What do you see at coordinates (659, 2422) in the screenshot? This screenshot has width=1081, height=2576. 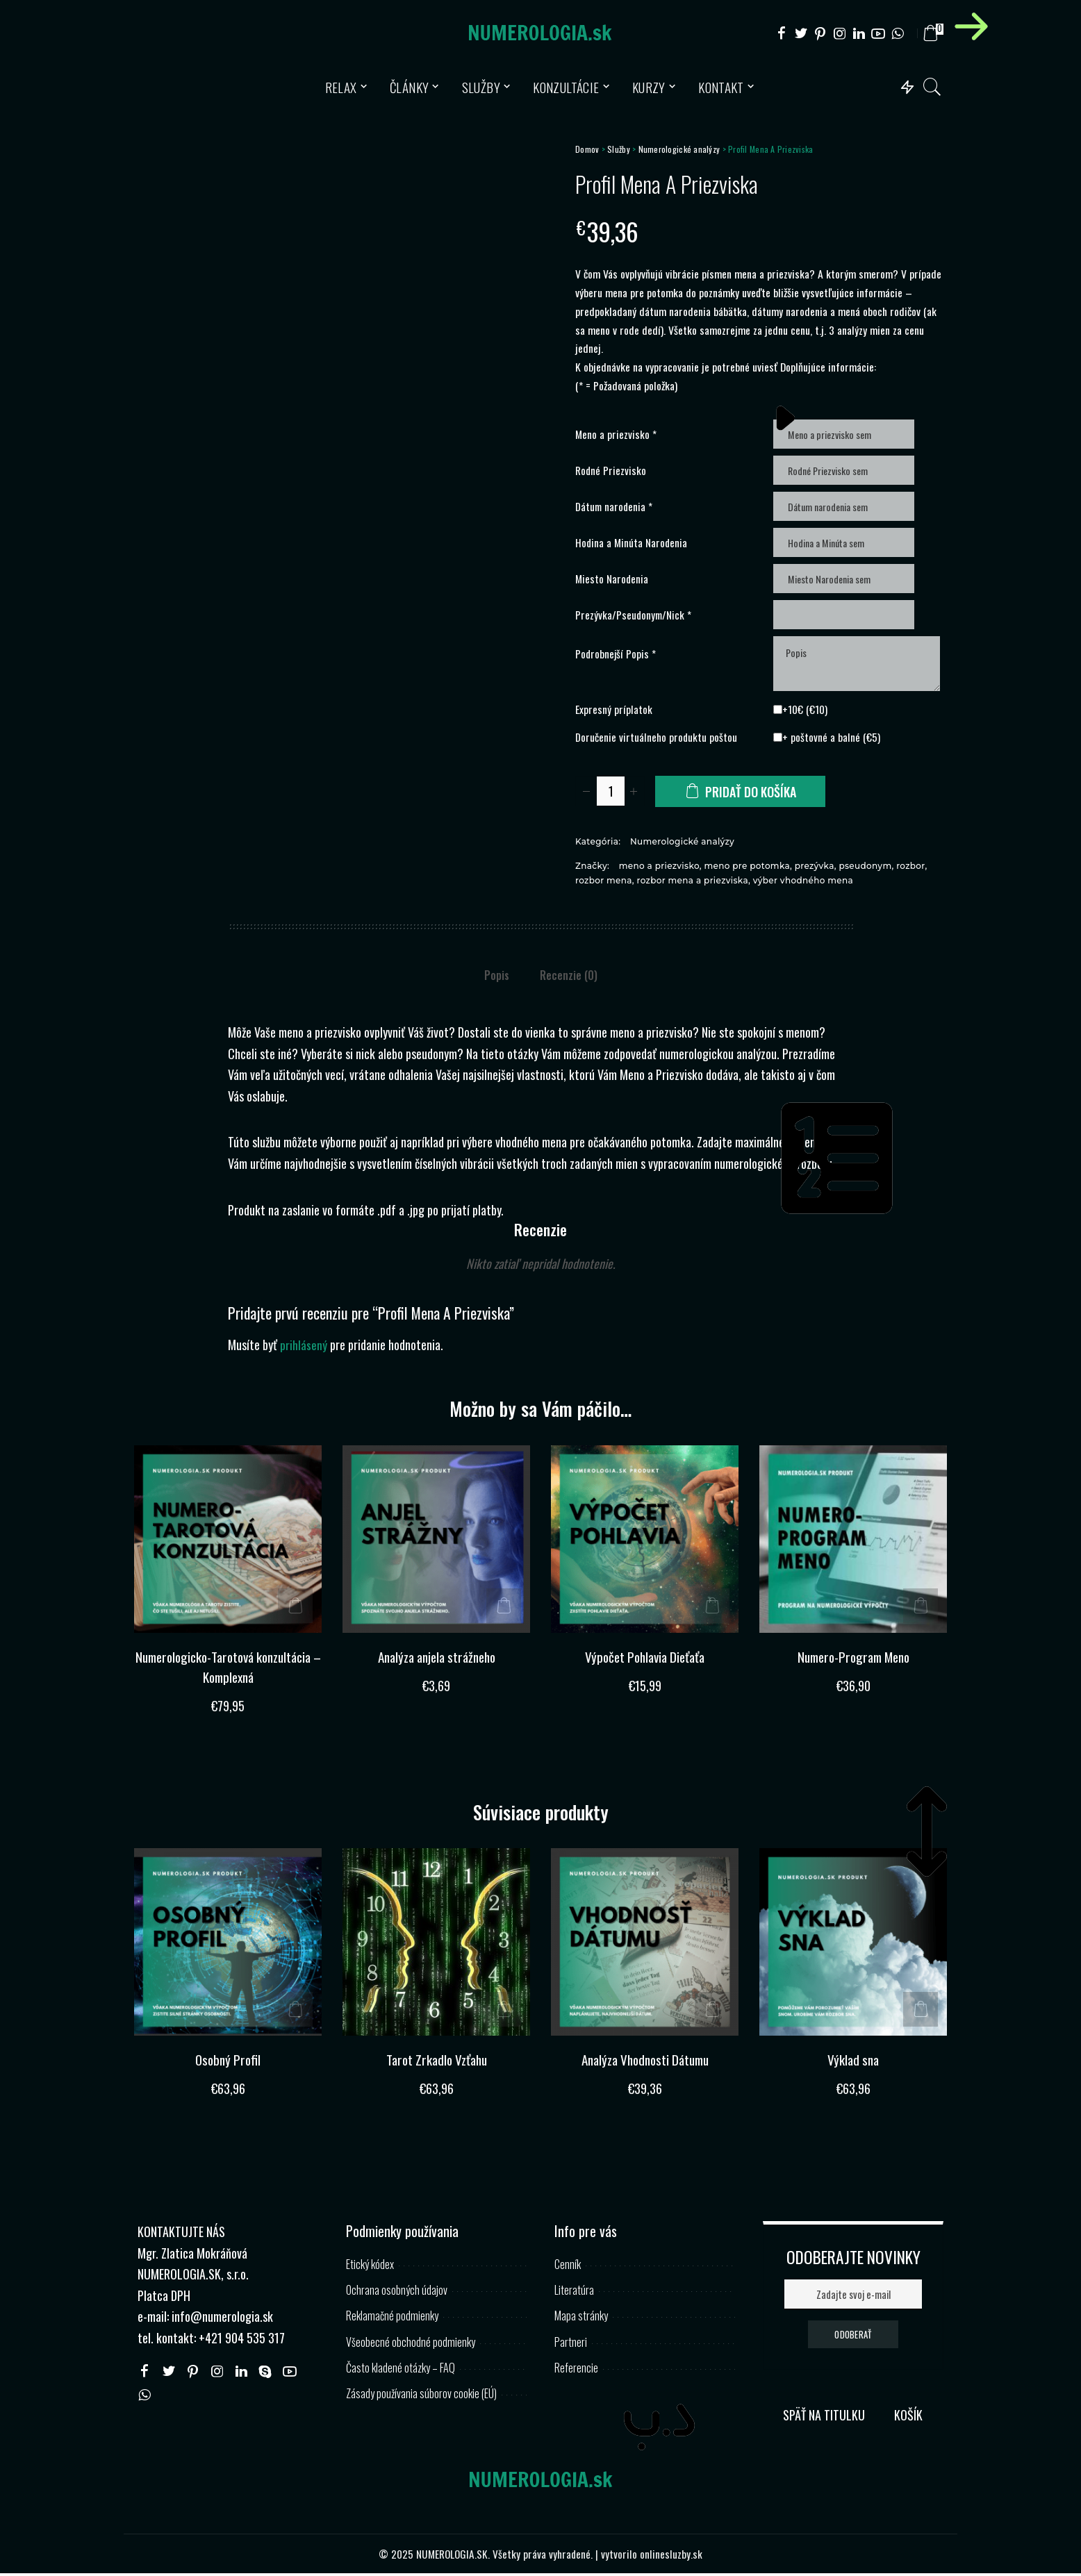 I see `indicates bahraini dinar currency` at bounding box center [659, 2422].